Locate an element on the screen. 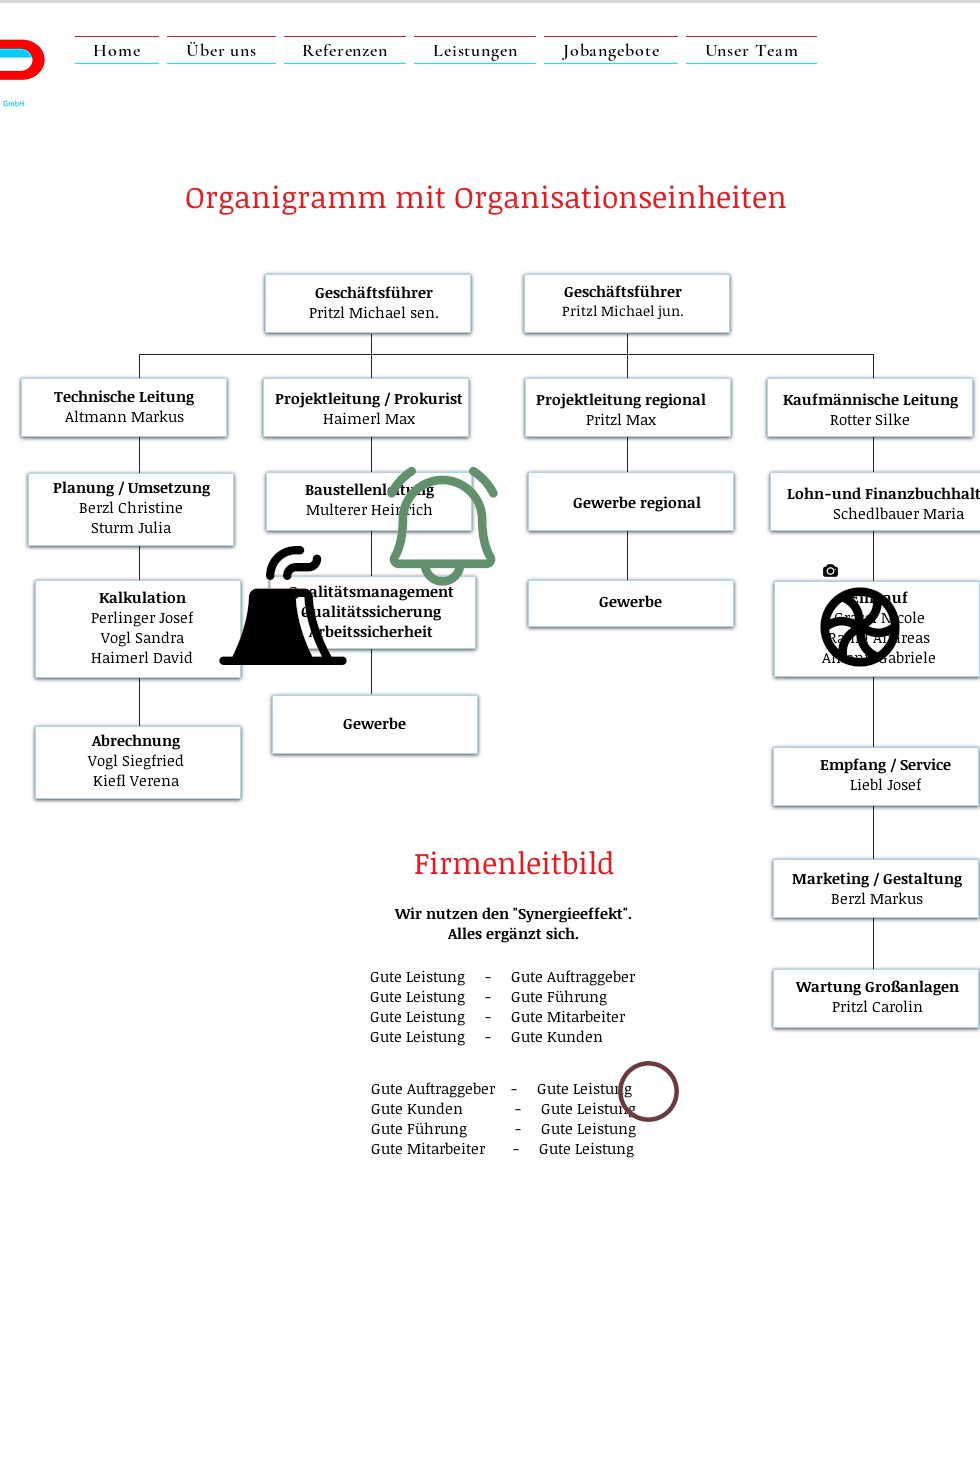  view notifications is located at coordinates (442, 528).